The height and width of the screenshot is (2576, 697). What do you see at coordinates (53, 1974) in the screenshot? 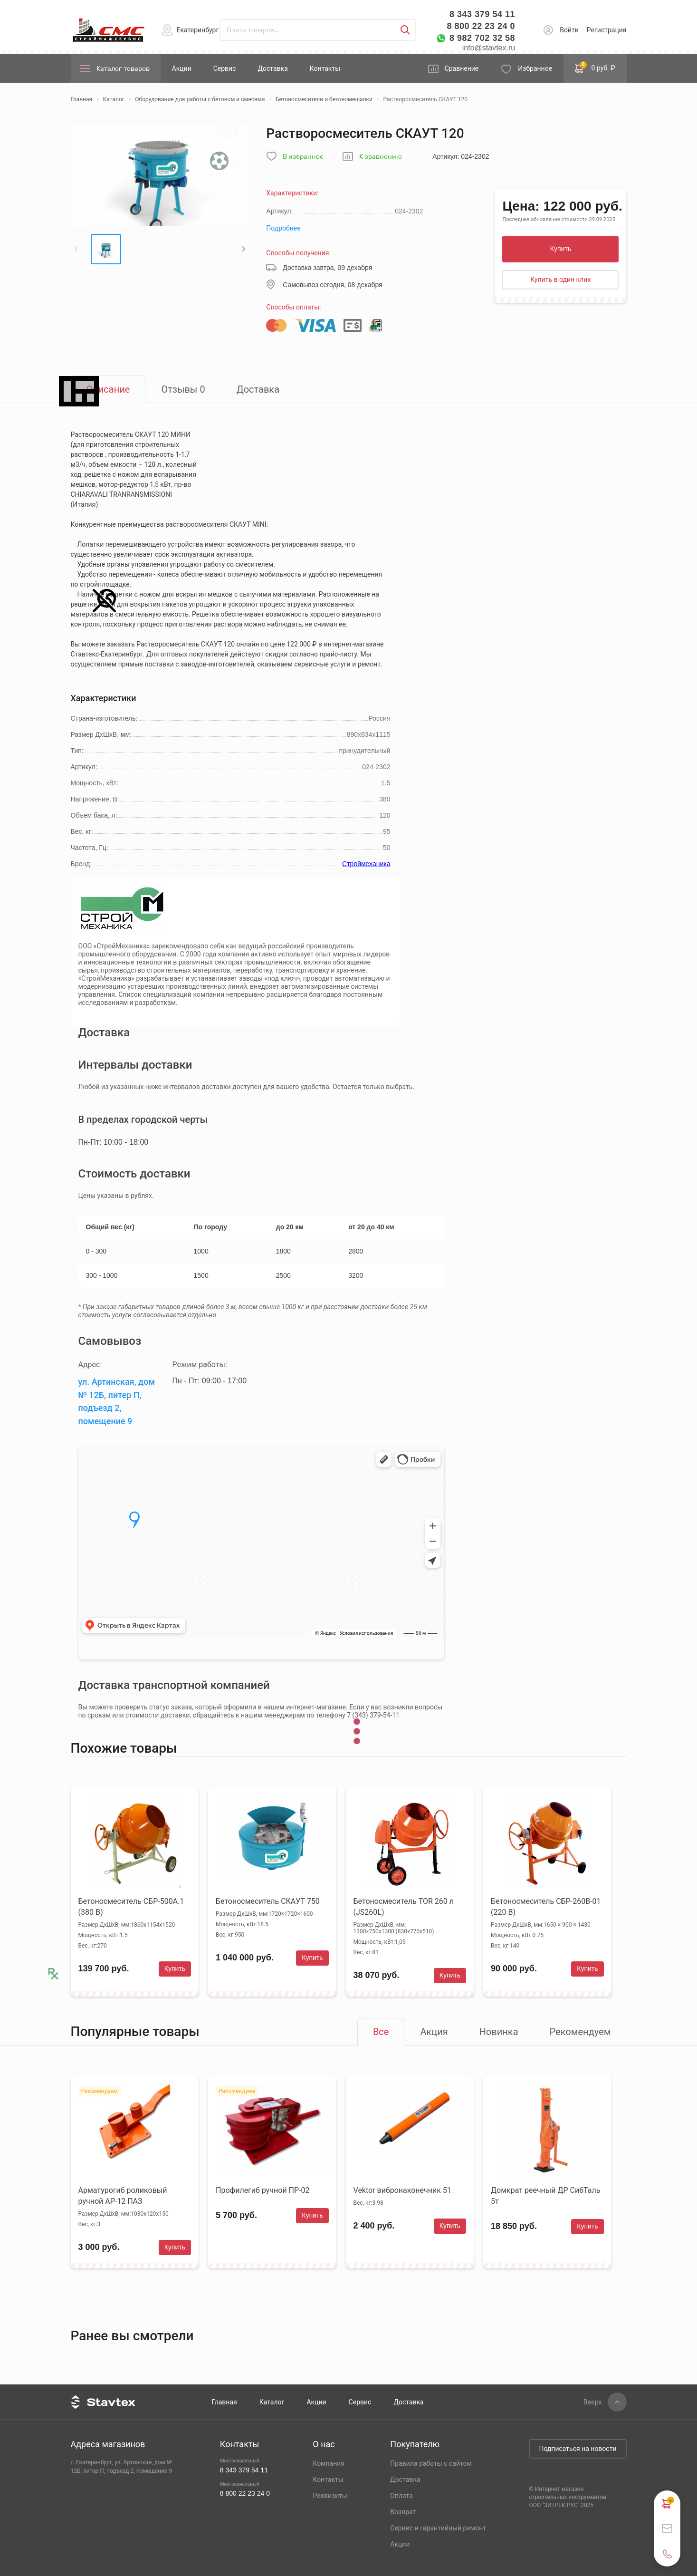
I see `view prescription details` at bounding box center [53, 1974].